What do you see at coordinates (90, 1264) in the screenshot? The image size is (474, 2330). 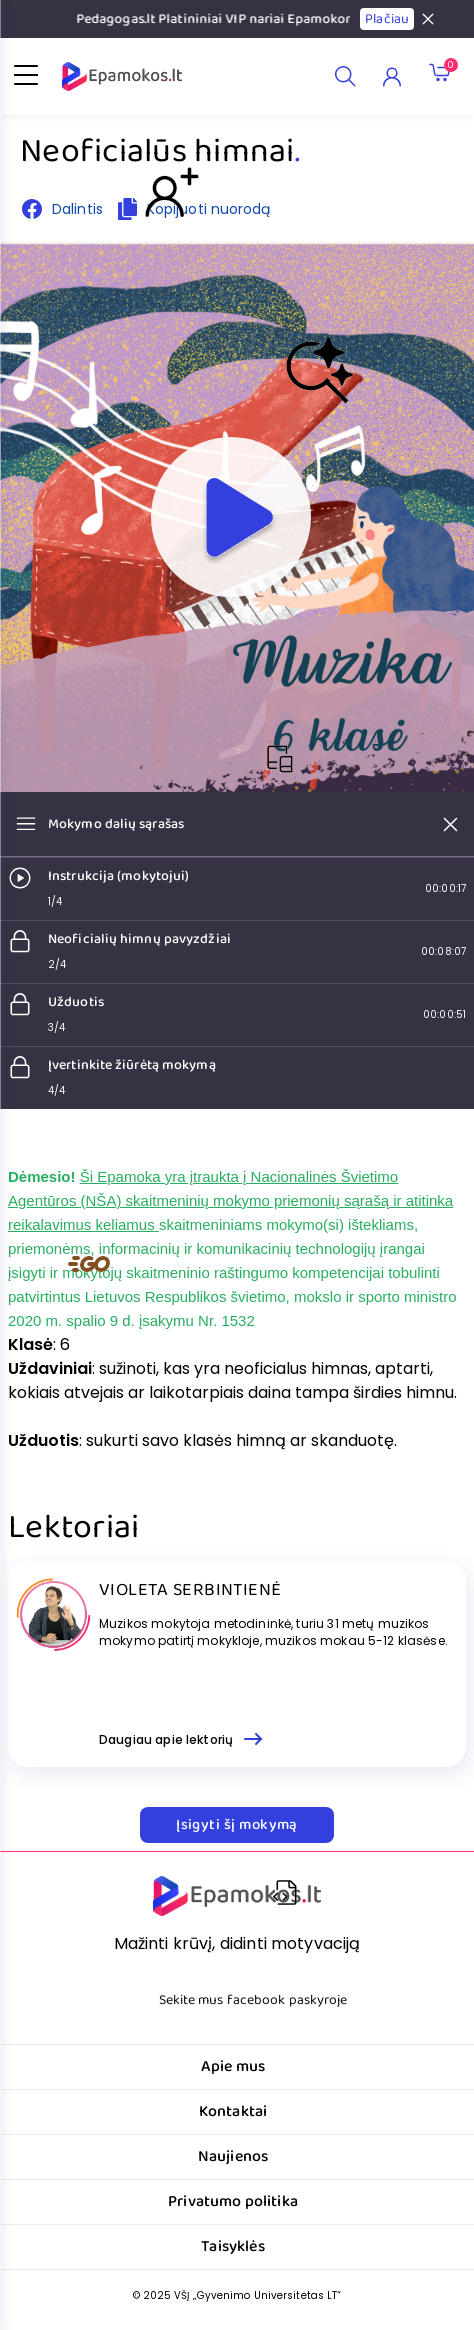 I see `go programming language logo` at bounding box center [90, 1264].